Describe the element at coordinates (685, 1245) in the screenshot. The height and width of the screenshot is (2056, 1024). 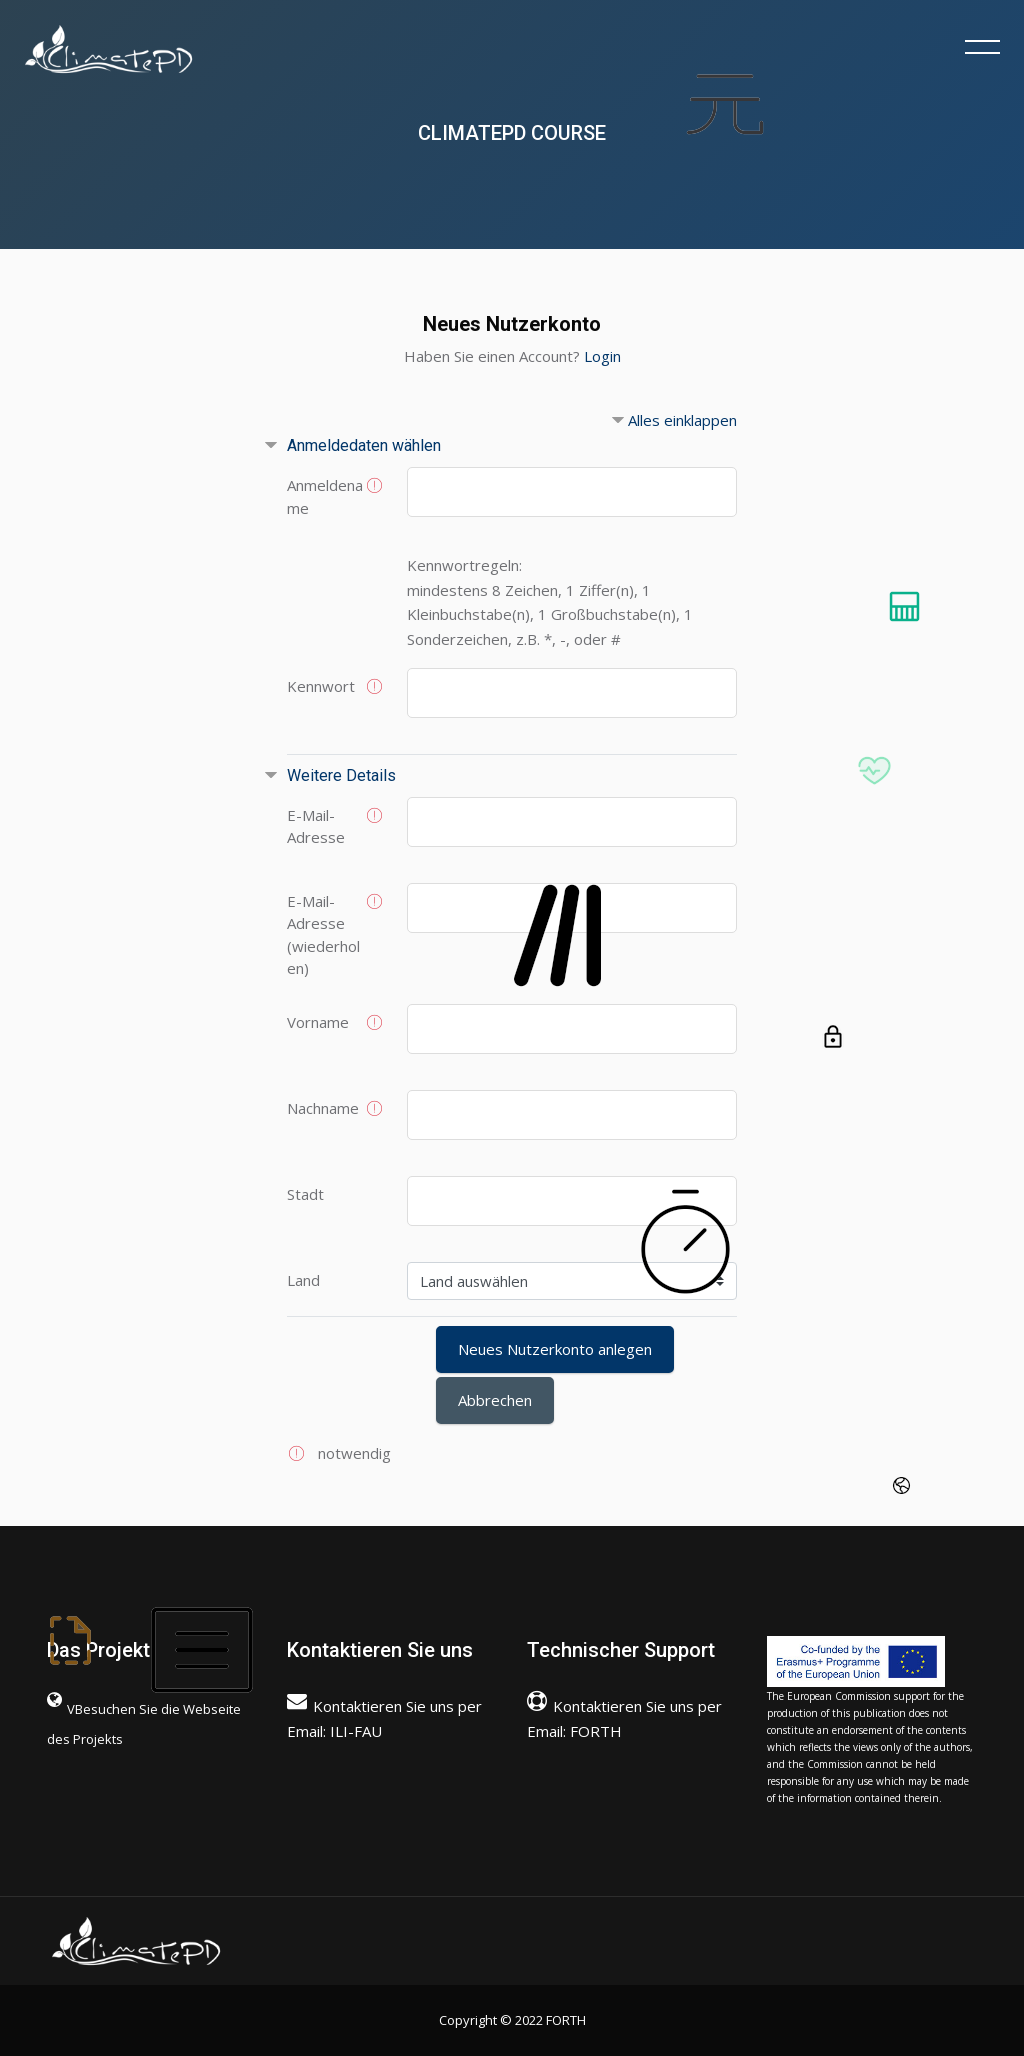
I see `set a countdown timer` at that location.